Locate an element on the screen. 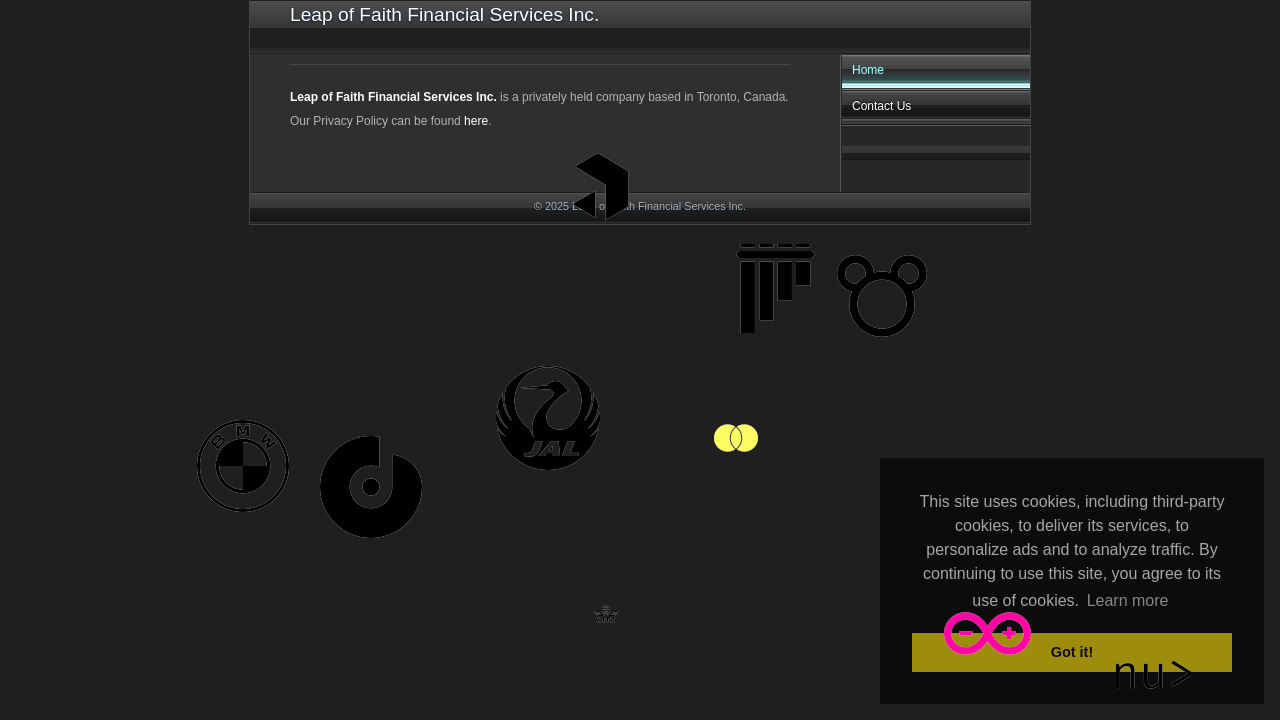 This screenshot has width=1280, height=720. open the Drooble music social network app is located at coordinates (371, 487).